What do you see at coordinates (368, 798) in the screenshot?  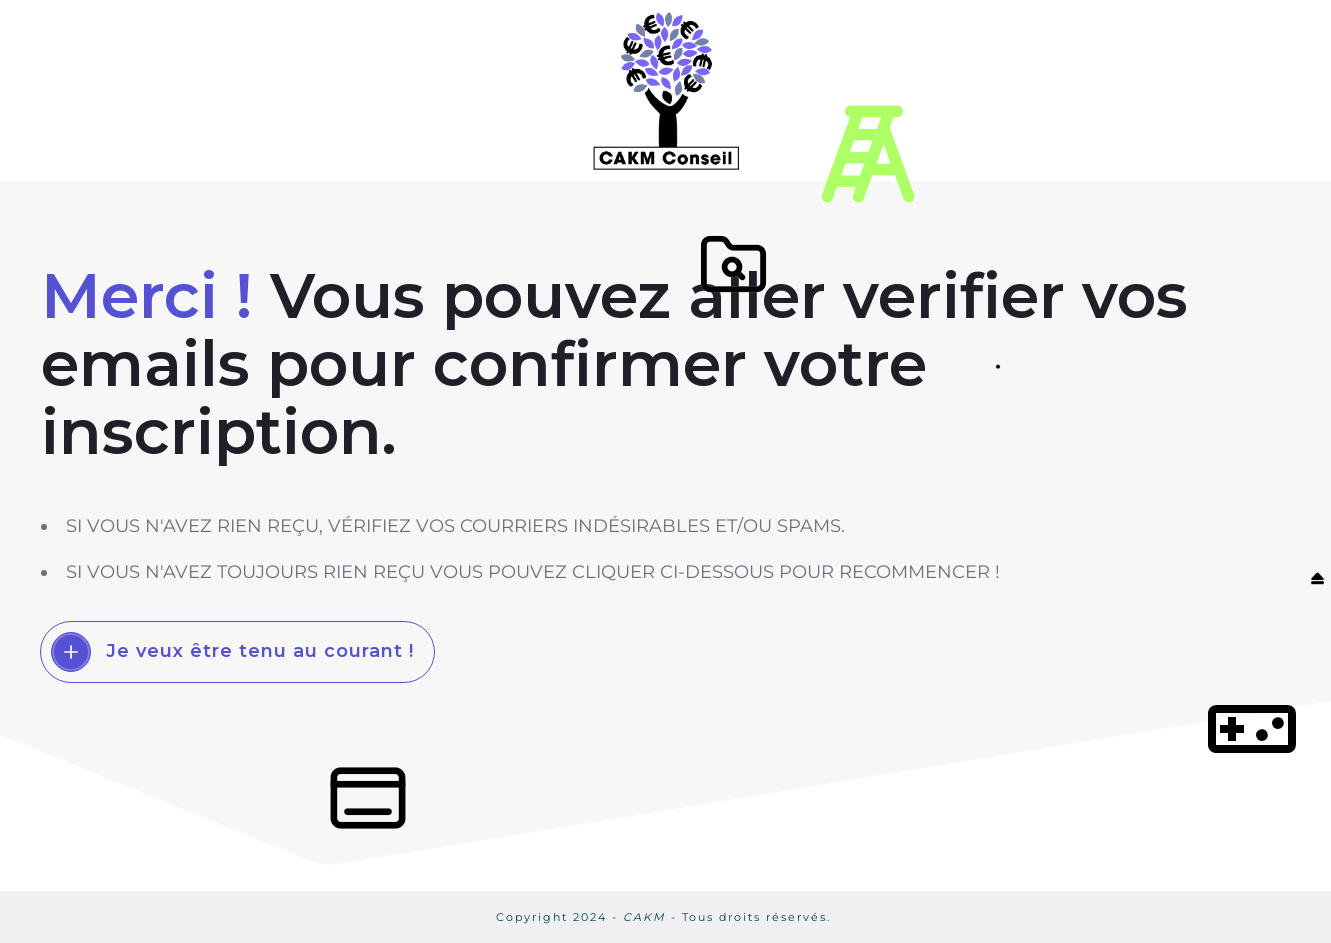 I see `access the dock or taskbar` at bounding box center [368, 798].